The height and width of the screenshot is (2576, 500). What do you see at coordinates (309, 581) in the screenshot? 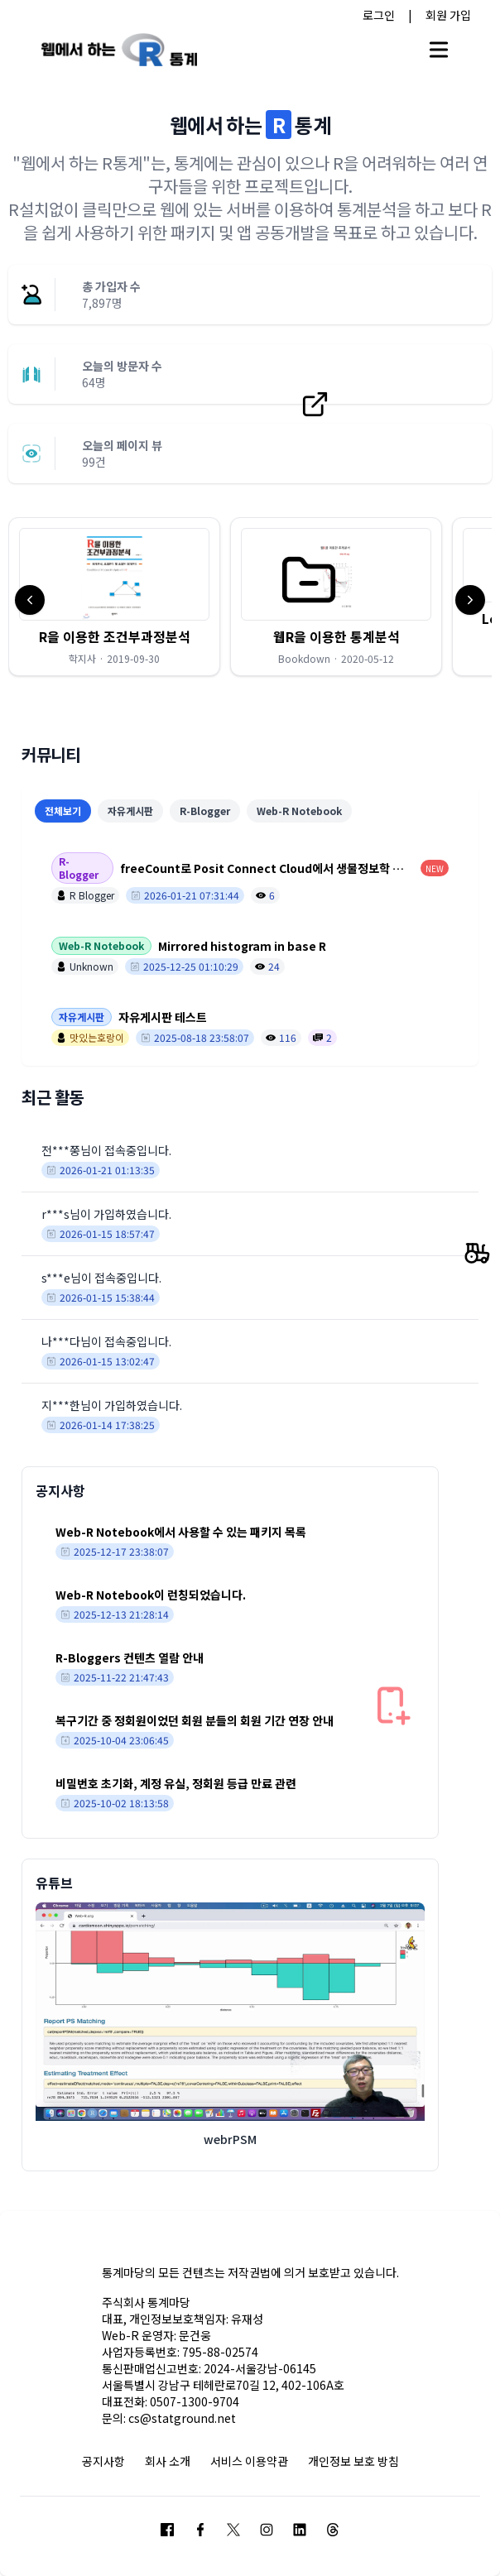
I see `remove a folder` at bounding box center [309, 581].